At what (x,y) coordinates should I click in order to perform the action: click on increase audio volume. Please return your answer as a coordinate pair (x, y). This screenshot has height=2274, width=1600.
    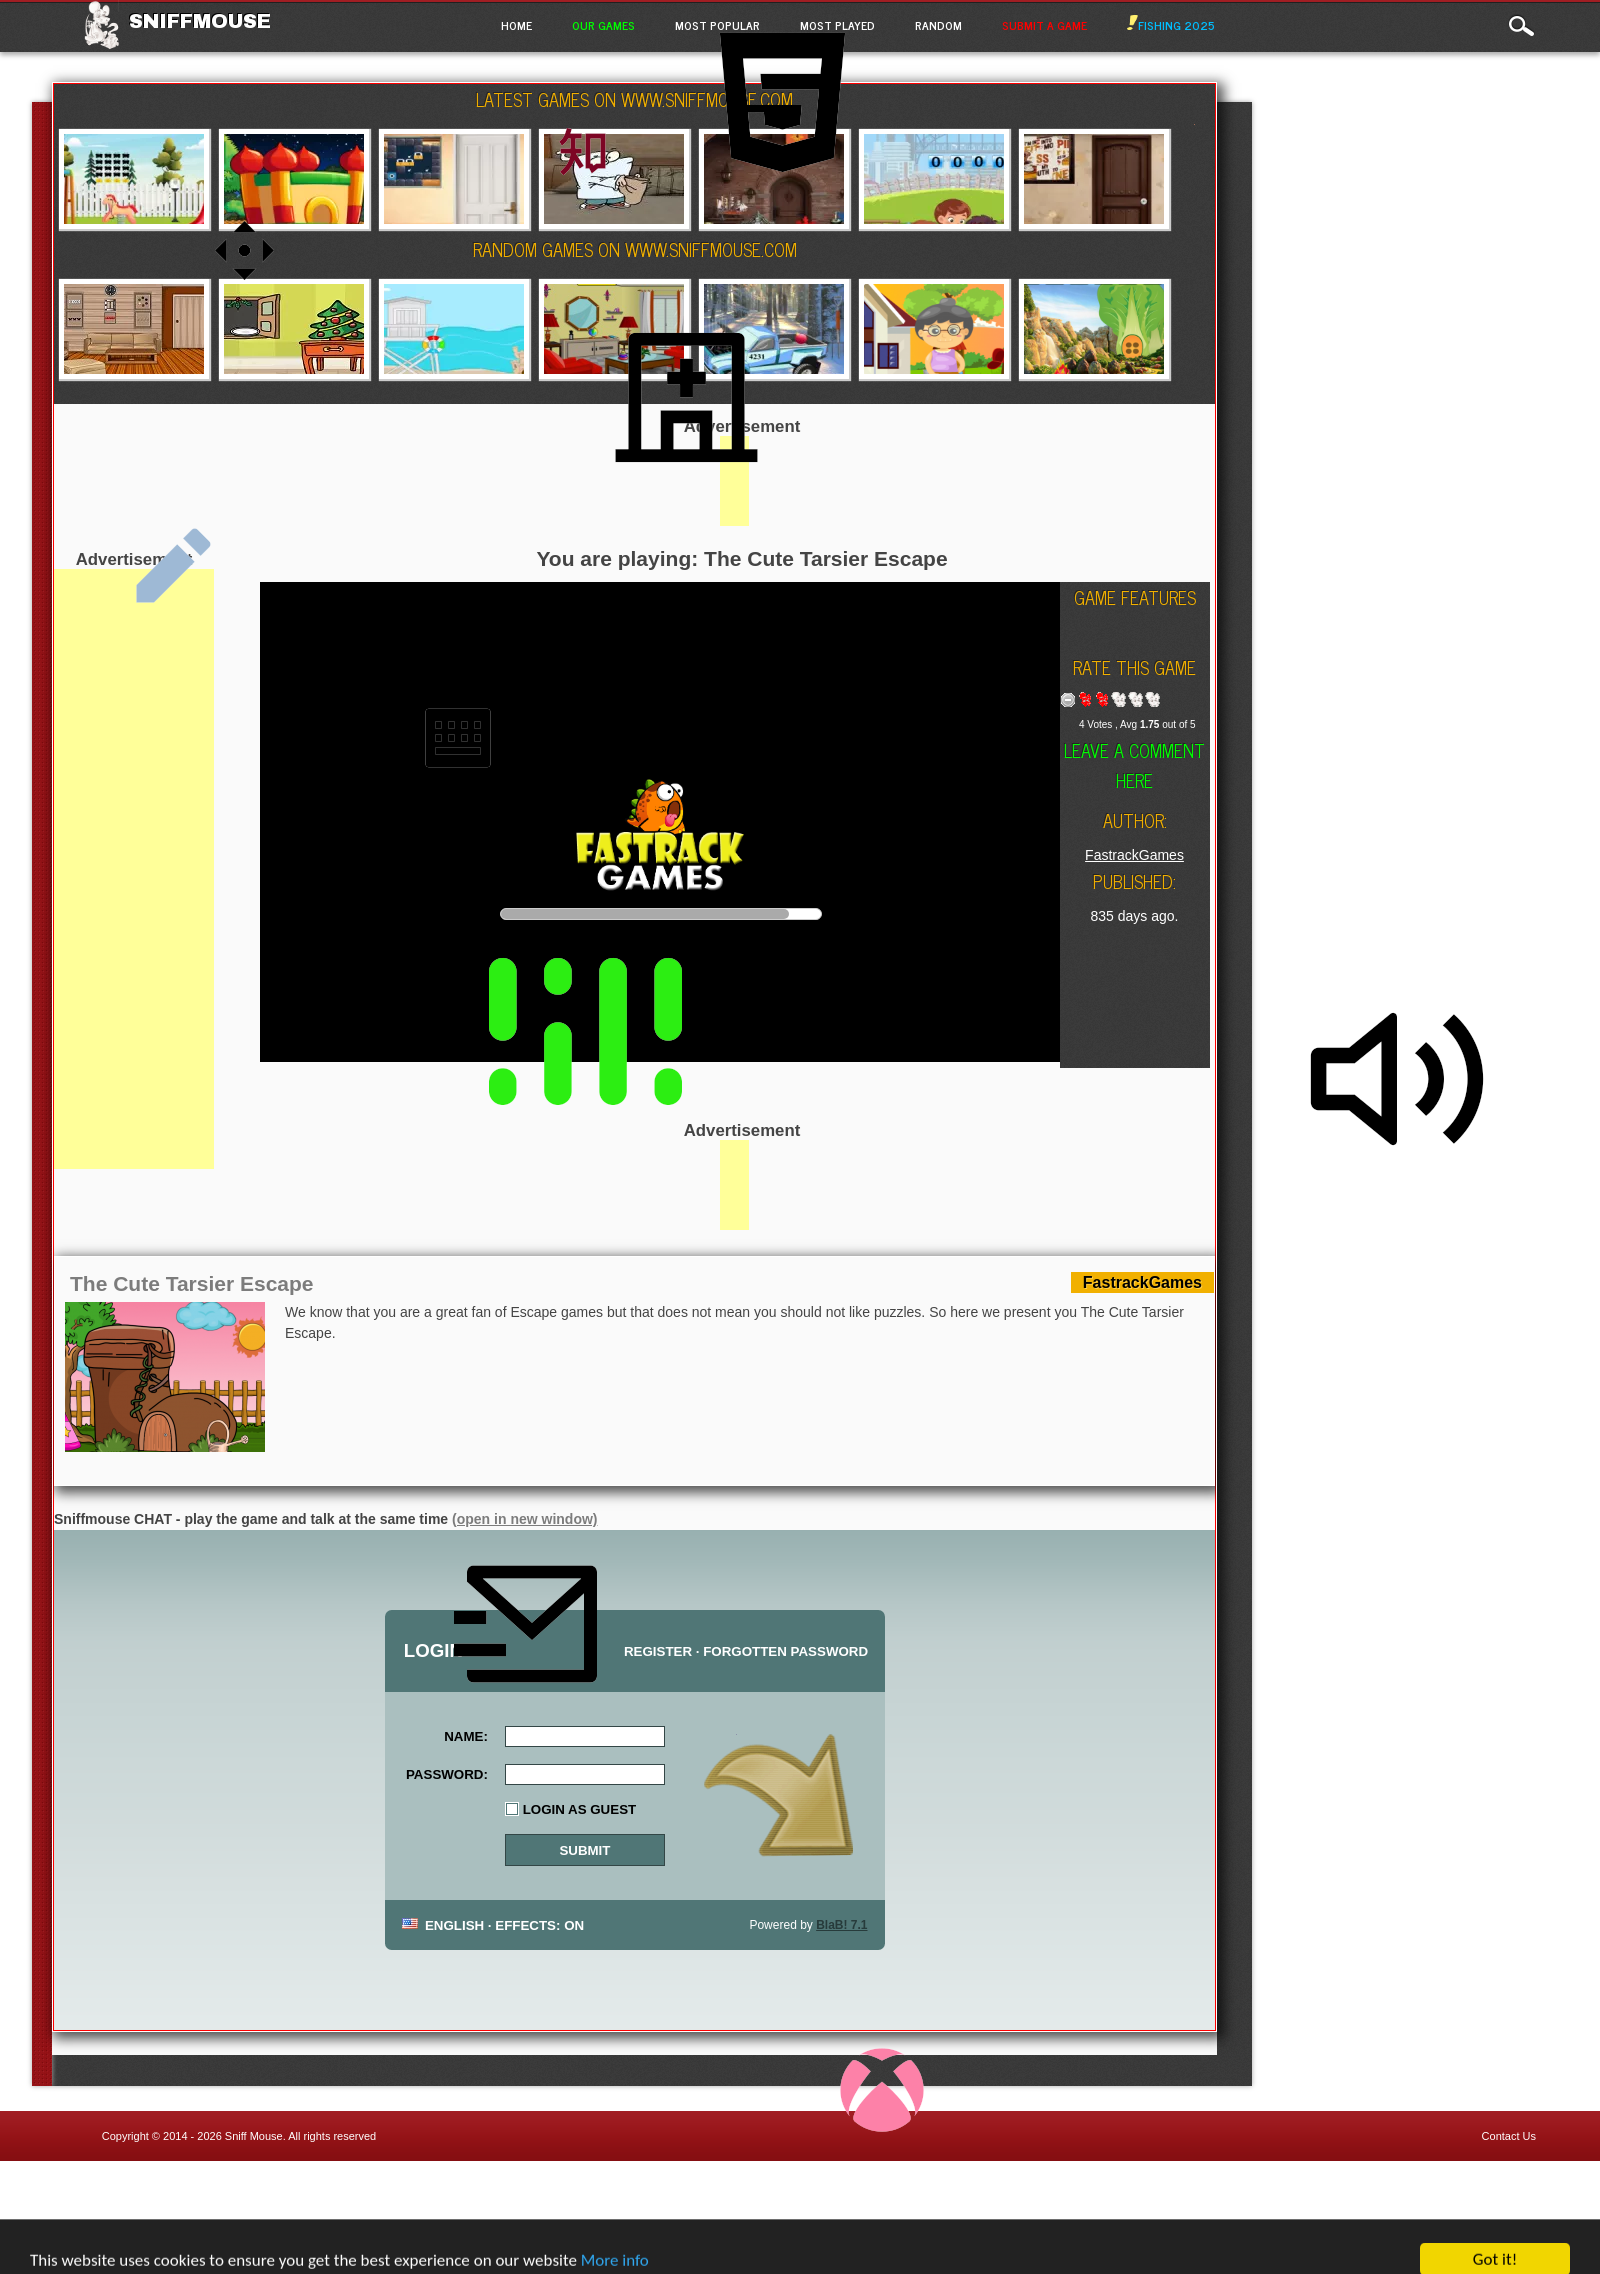
    Looking at the image, I should click on (1397, 1079).